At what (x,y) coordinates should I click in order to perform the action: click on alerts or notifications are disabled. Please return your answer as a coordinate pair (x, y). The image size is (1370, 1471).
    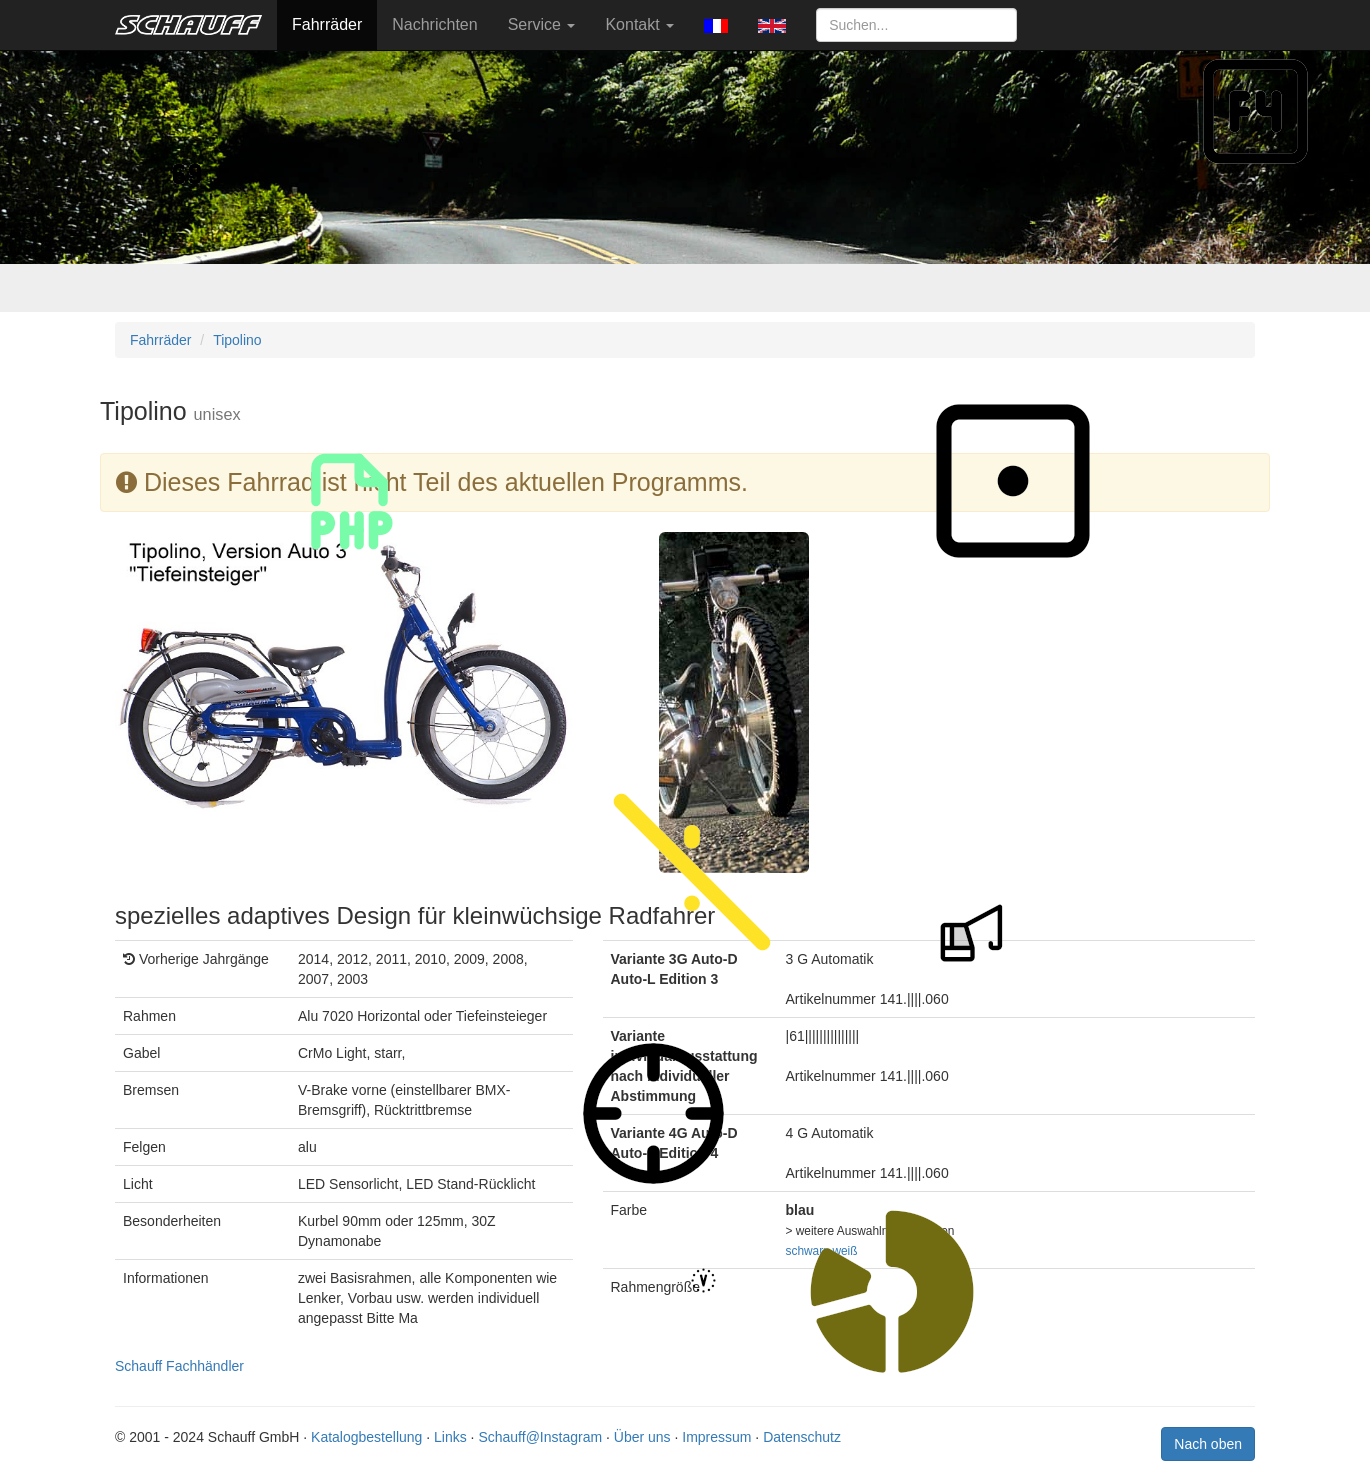
    Looking at the image, I should click on (692, 872).